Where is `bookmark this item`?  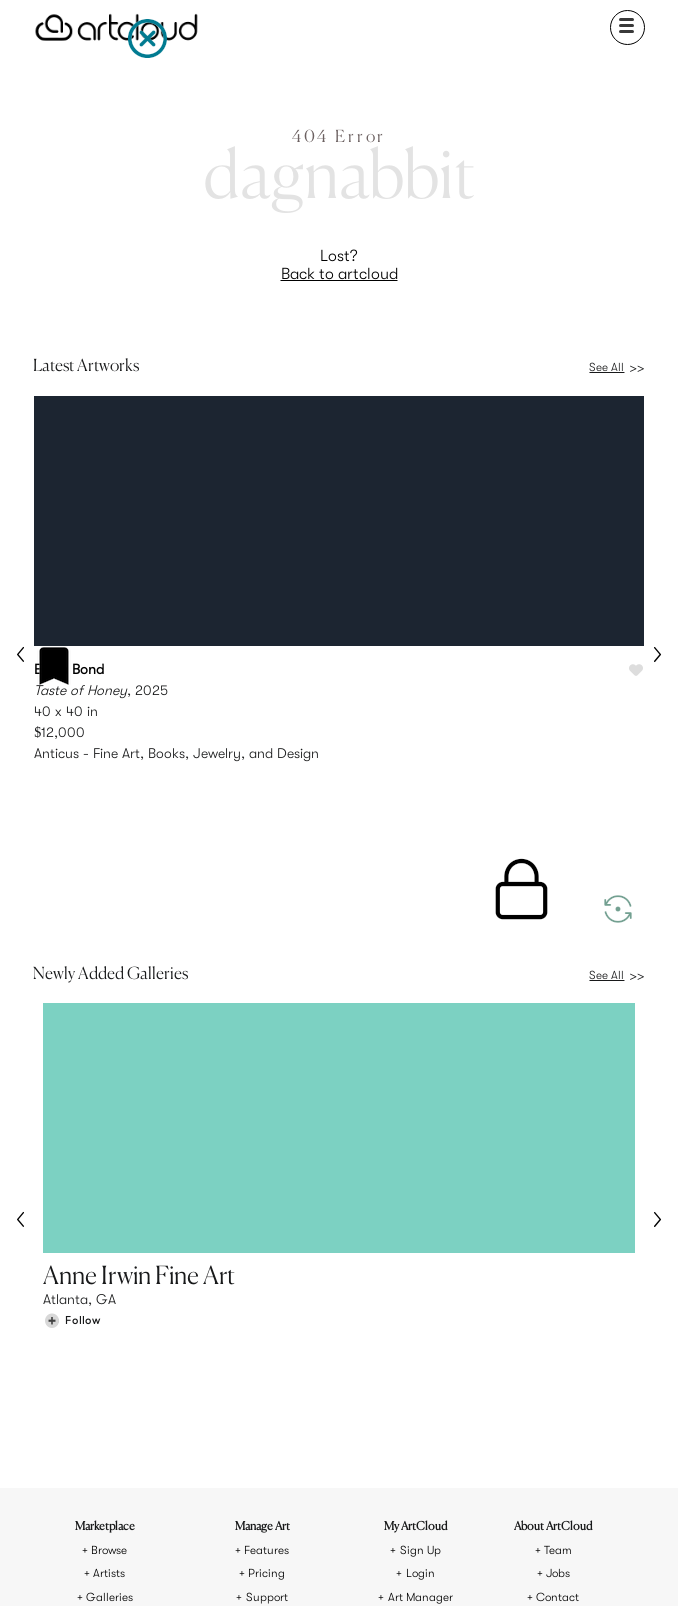
bookmark this item is located at coordinates (54, 666).